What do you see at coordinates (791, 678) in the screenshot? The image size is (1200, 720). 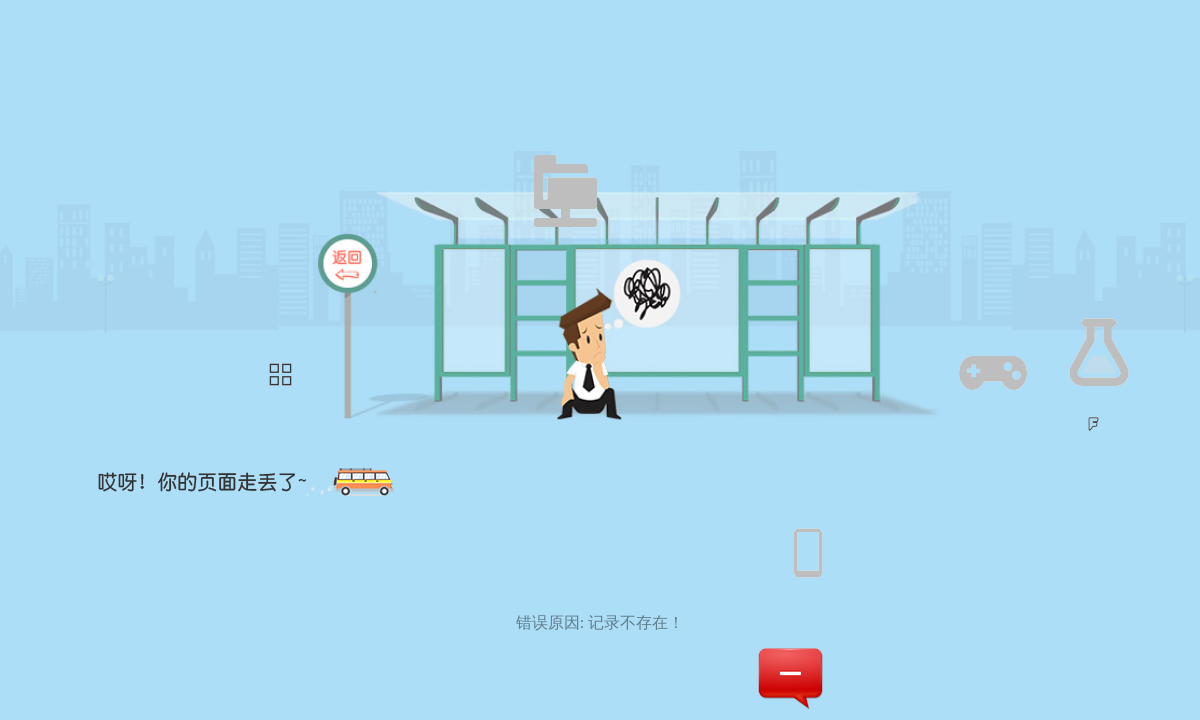 I see `user status: busy or do not disturb` at bounding box center [791, 678].